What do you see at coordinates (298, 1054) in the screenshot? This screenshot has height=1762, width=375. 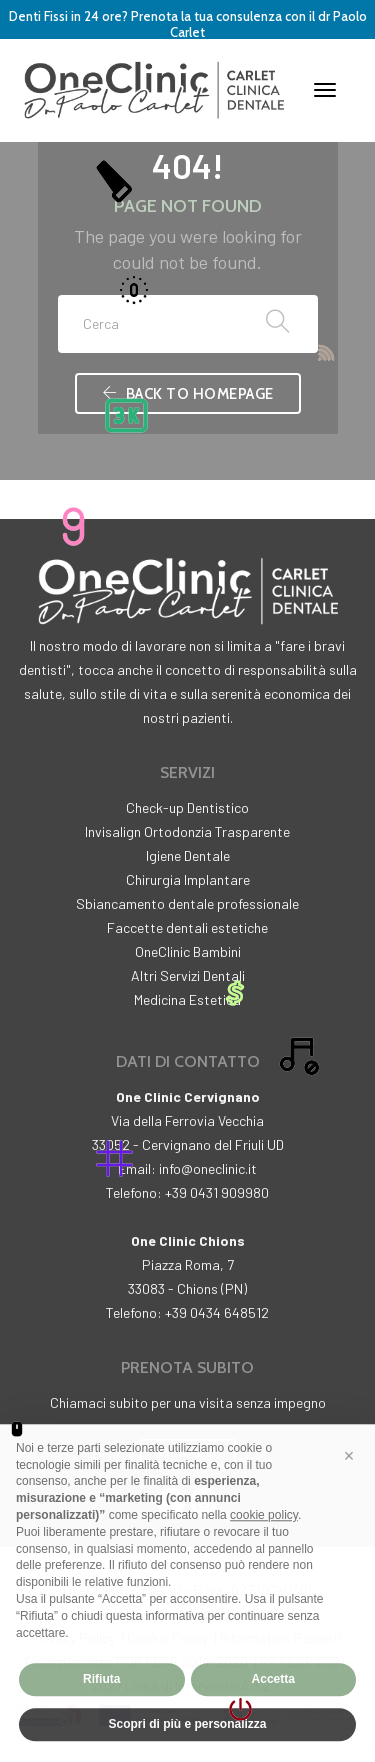 I see `cancel or stop music playback` at bounding box center [298, 1054].